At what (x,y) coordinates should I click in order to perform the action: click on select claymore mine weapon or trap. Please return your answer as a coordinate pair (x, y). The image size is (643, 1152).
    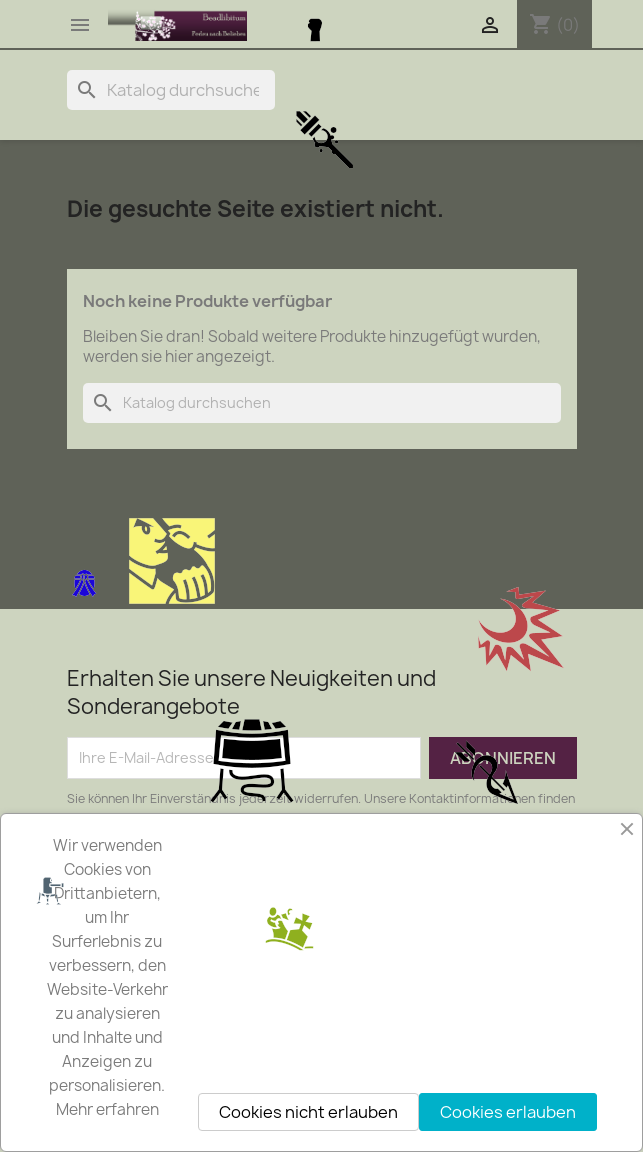
    Looking at the image, I should click on (252, 760).